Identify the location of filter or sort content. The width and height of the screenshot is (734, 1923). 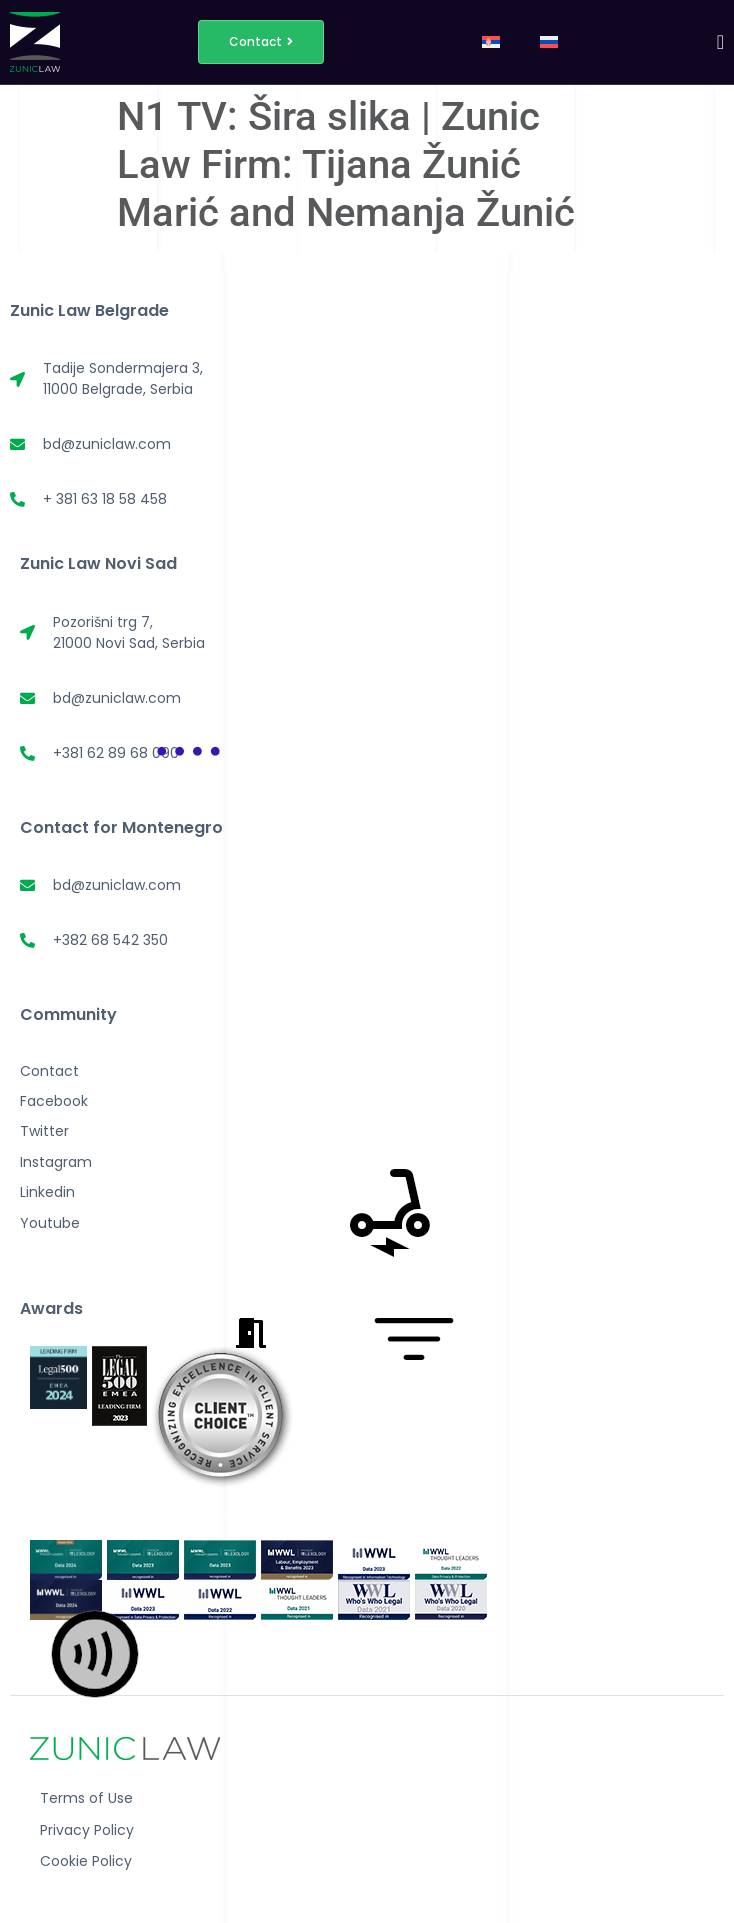
(414, 1339).